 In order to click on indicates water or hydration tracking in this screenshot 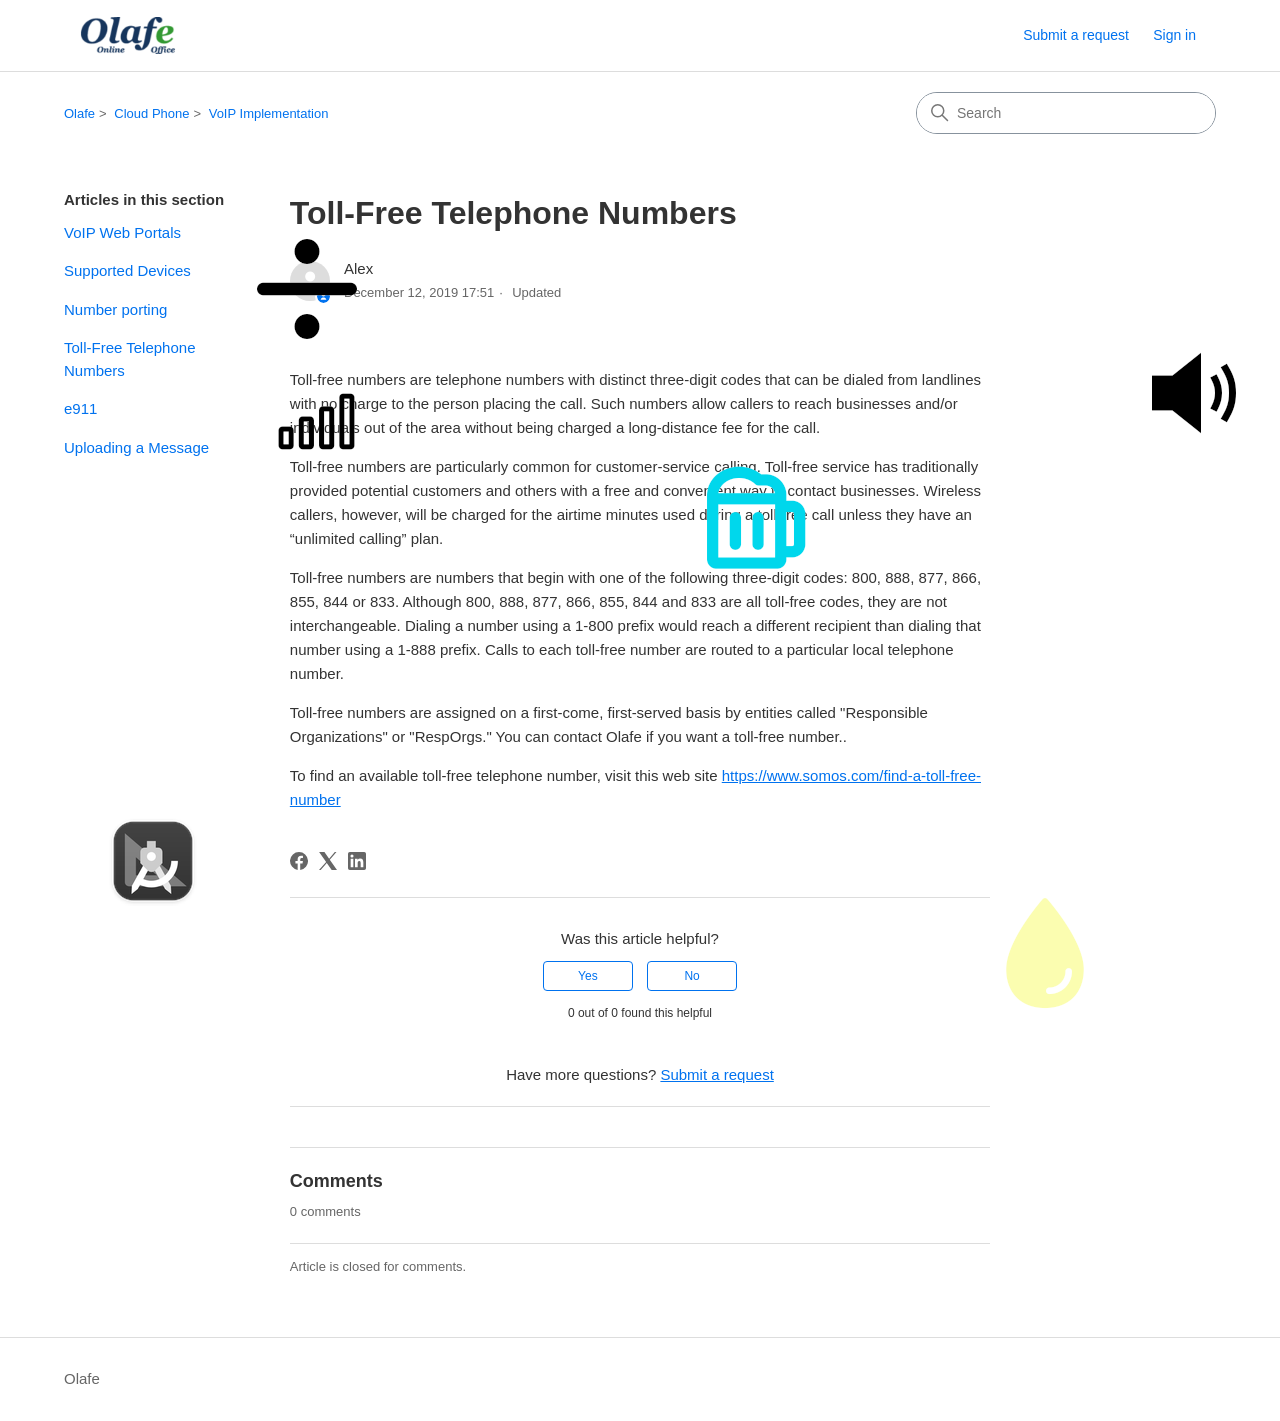, I will do `click(1045, 952)`.